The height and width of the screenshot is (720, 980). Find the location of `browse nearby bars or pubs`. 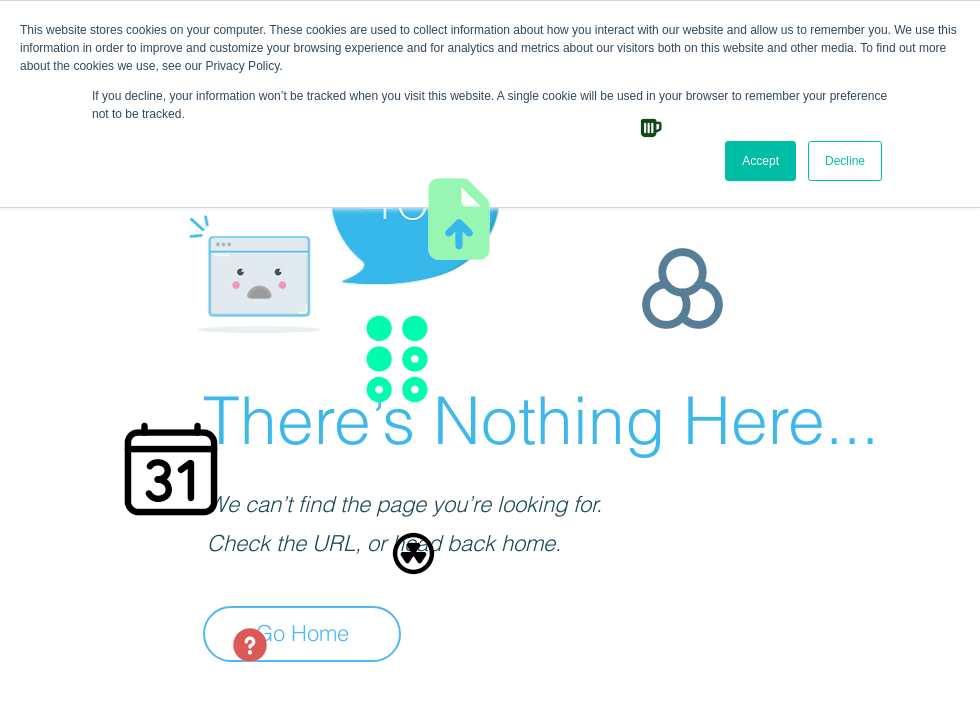

browse nearby bars or pubs is located at coordinates (650, 128).